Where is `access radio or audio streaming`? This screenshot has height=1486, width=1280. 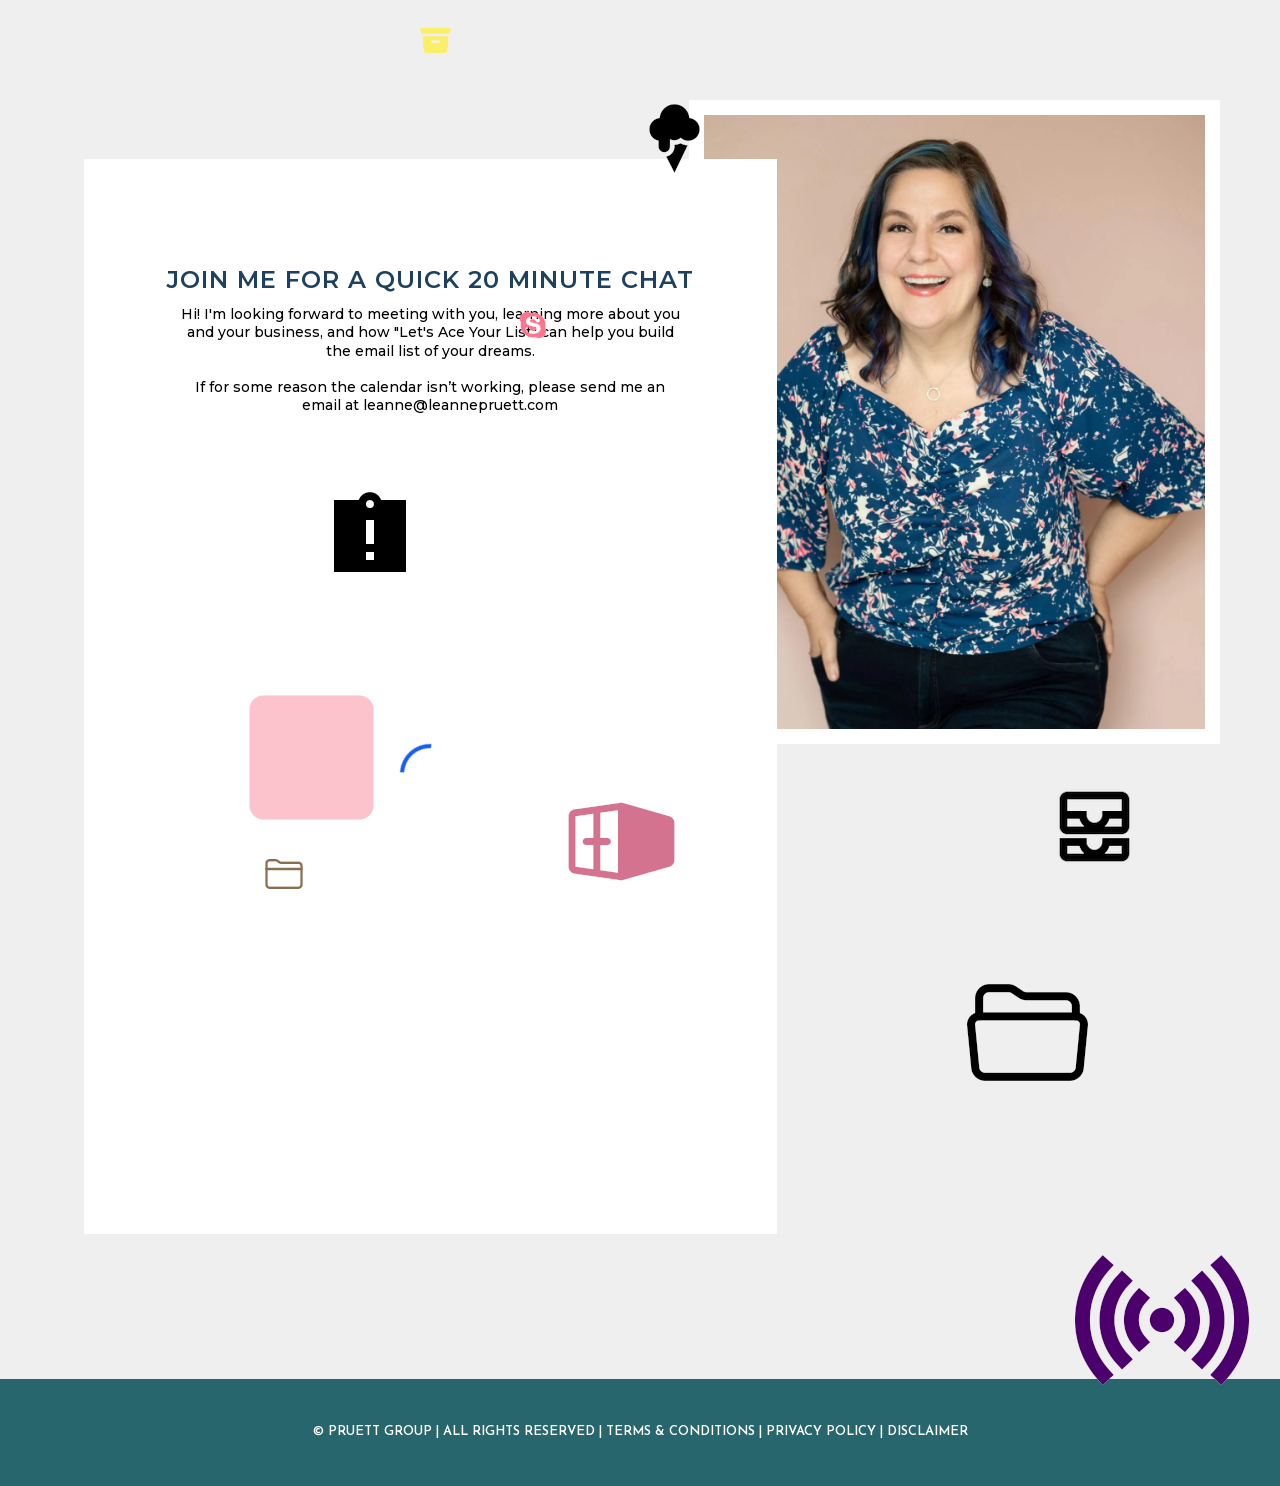 access radio or audio streaming is located at coordinates (1162, 1320).